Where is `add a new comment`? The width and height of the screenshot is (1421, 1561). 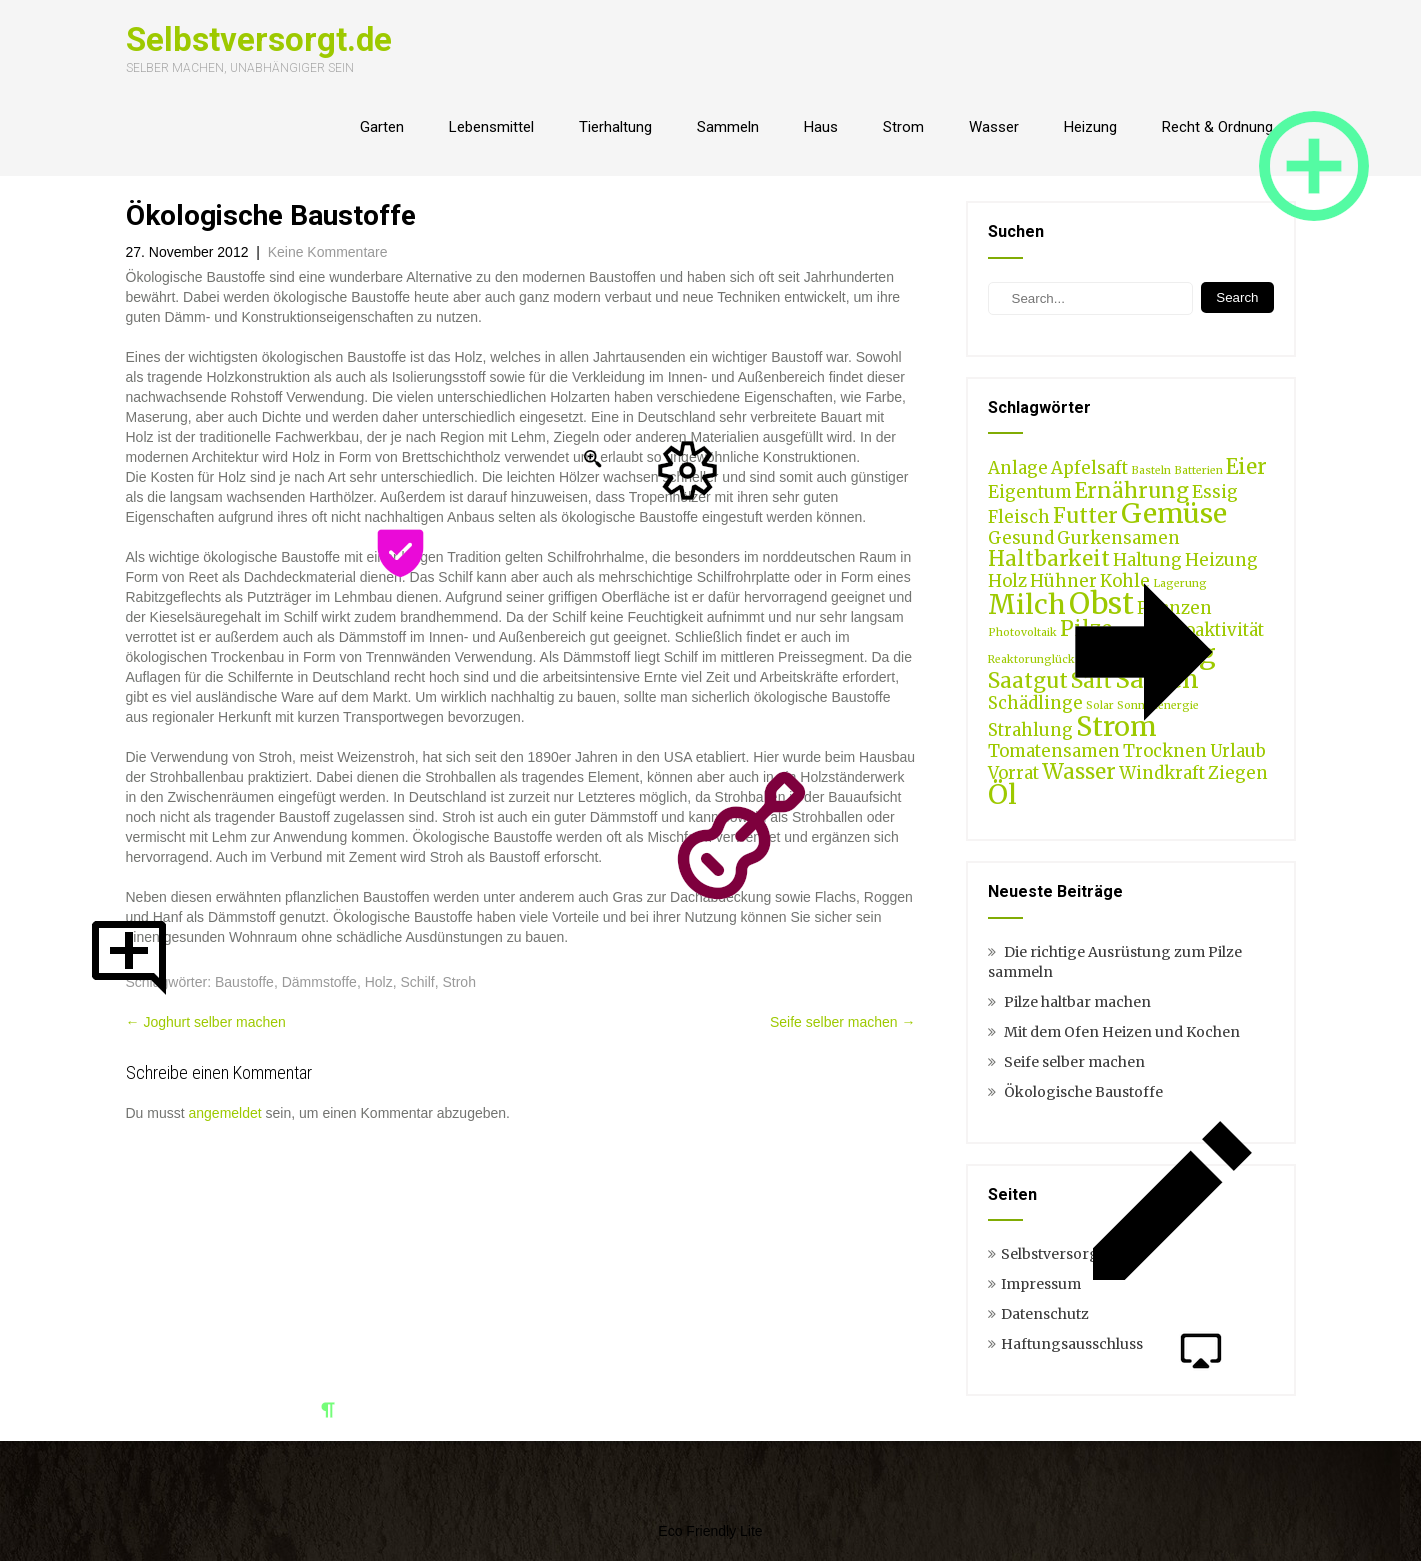 add a new comment is located at coordinates (129, 958).